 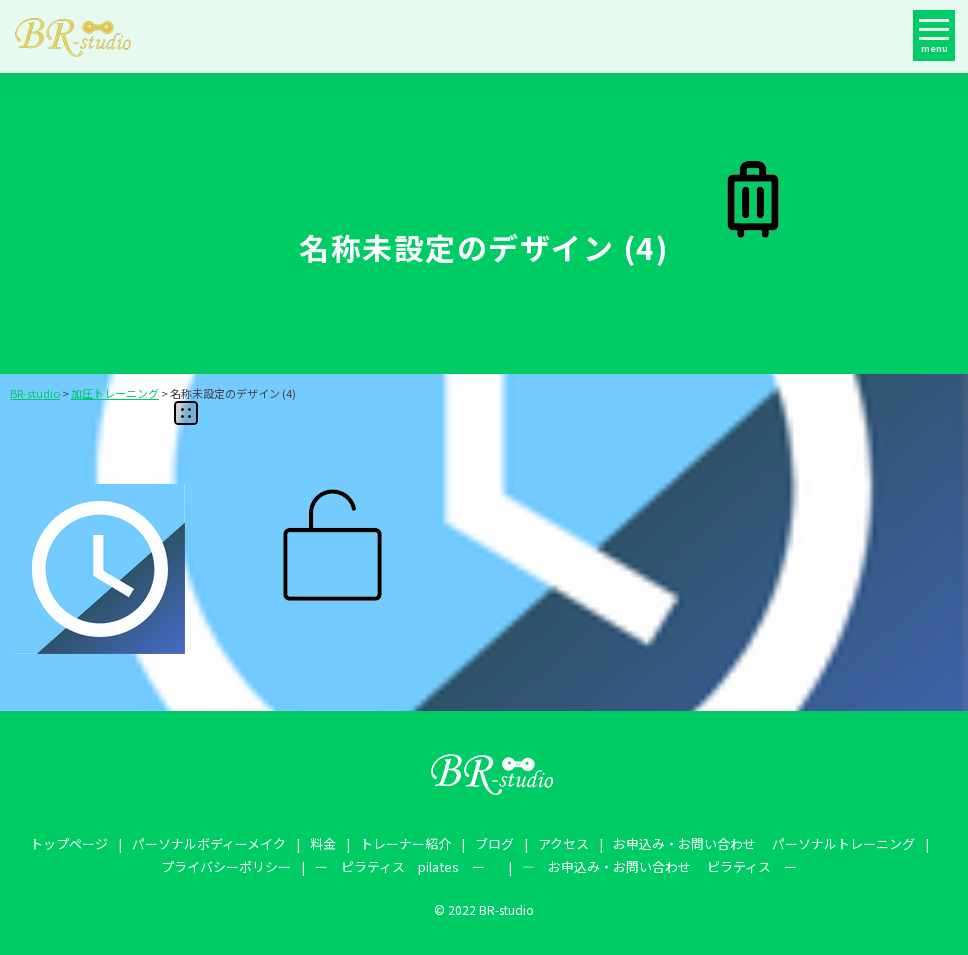 What do you see at coordinates (186, 413) in the screenshot?
I see `represents a dice roll result of four` at bounding box center [186, 413].